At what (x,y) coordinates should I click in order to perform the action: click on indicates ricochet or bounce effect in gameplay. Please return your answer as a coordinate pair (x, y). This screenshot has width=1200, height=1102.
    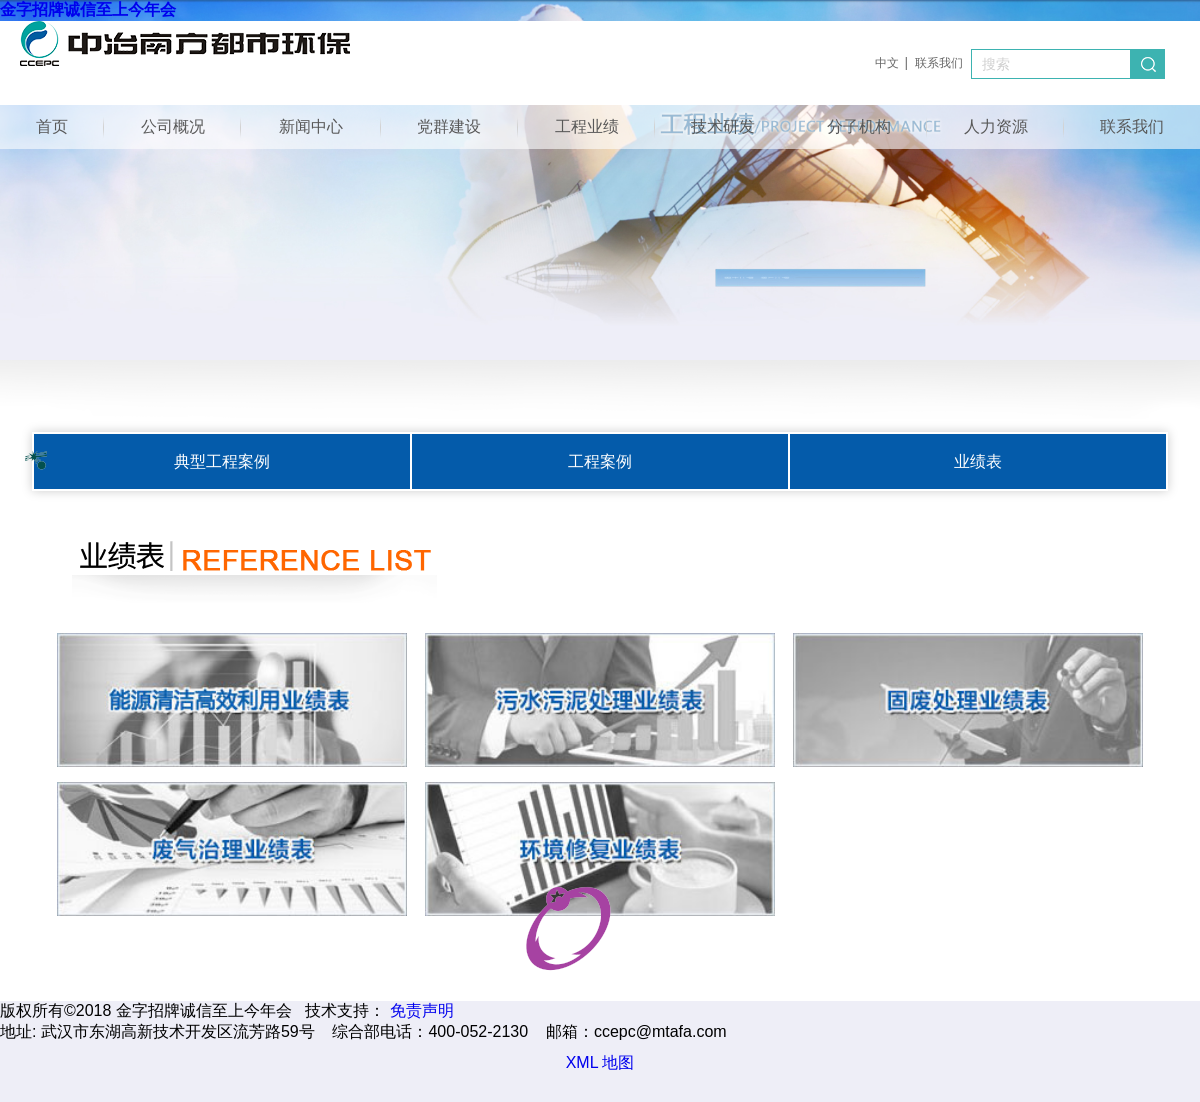
    Looking at the image, I should click on (36, 460).